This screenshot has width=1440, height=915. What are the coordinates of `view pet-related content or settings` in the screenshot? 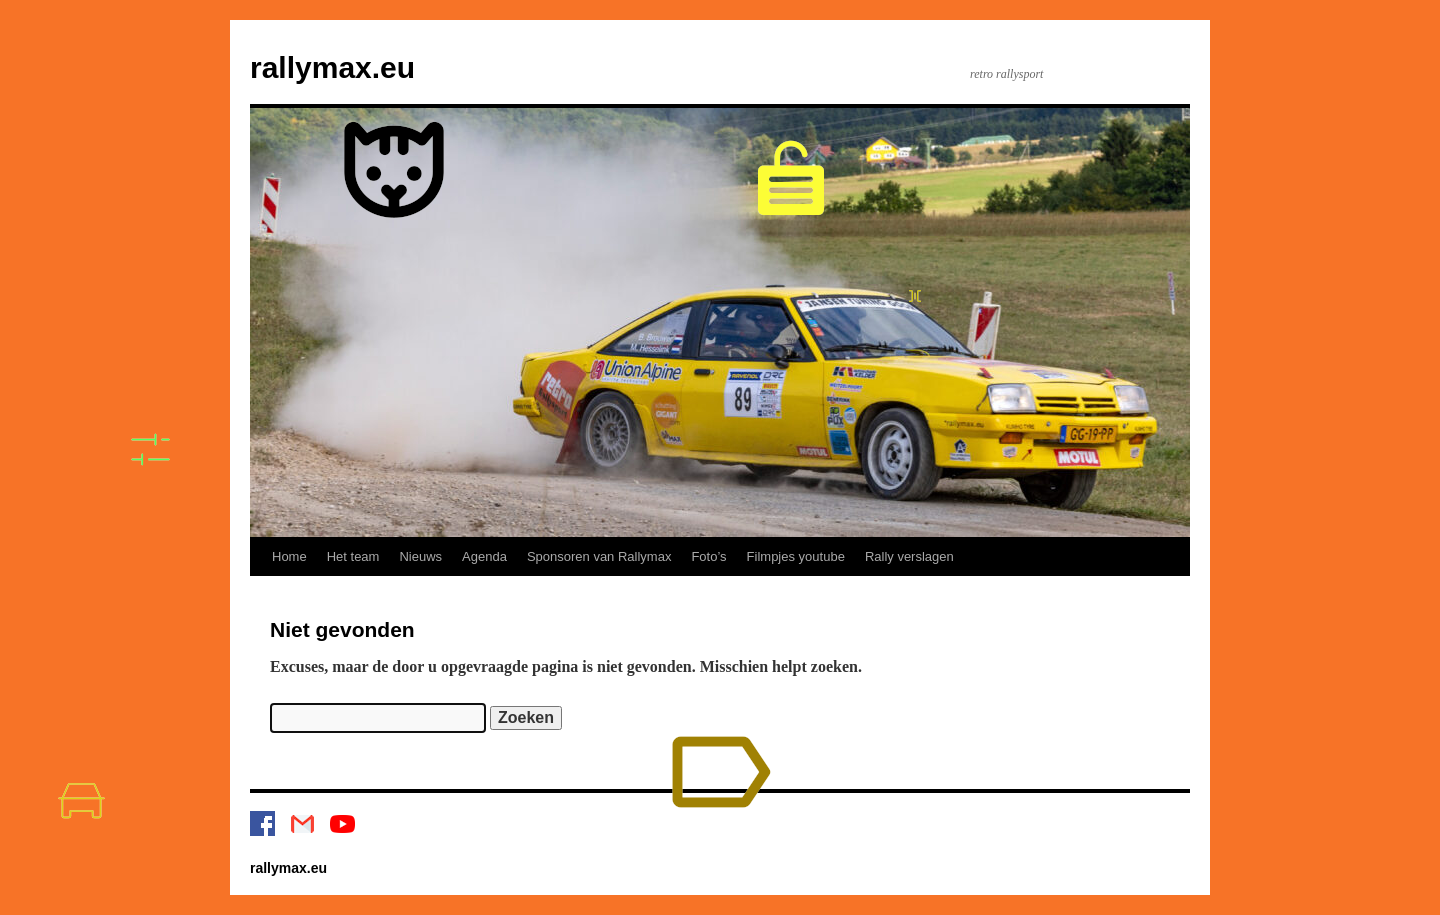 It's located at (394, 168).